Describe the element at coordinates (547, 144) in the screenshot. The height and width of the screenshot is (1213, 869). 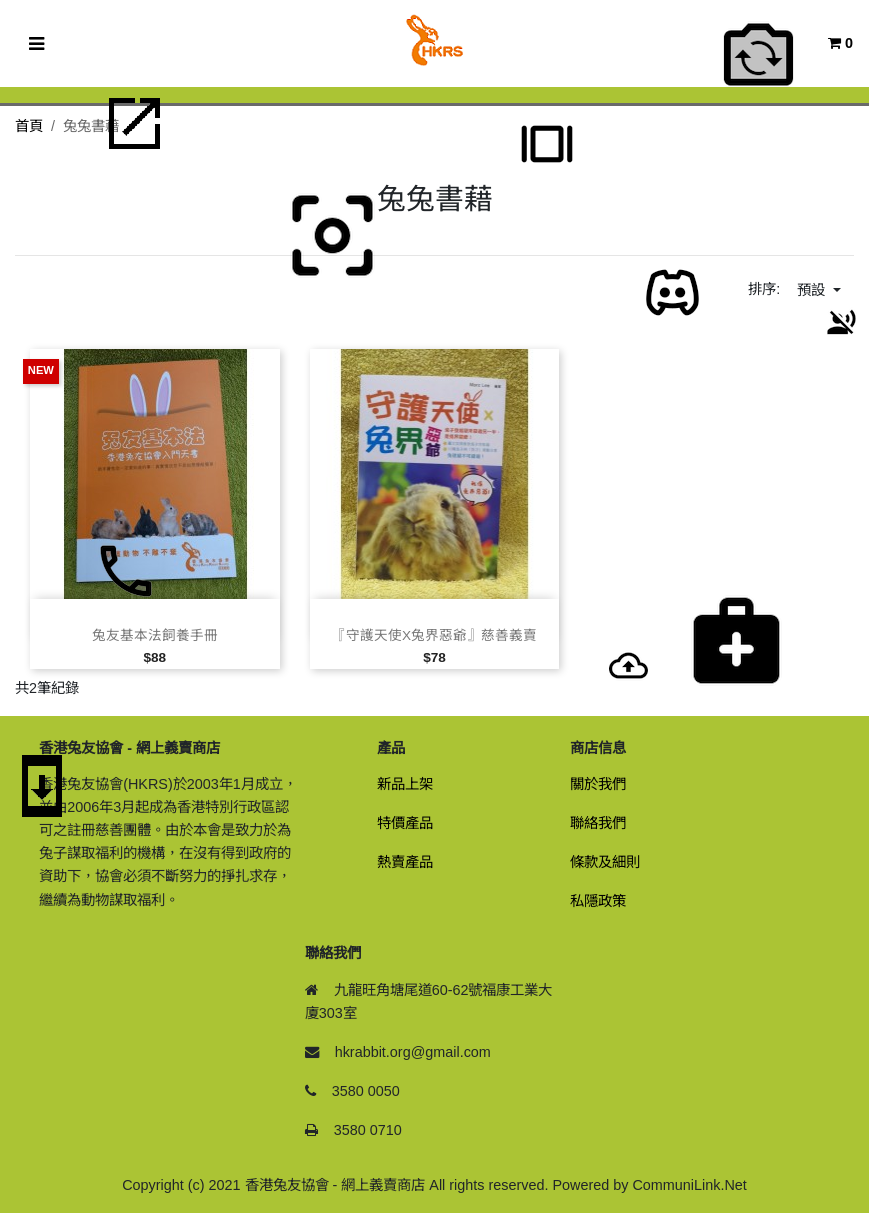
I see `start a slideshow presentation` at that location.